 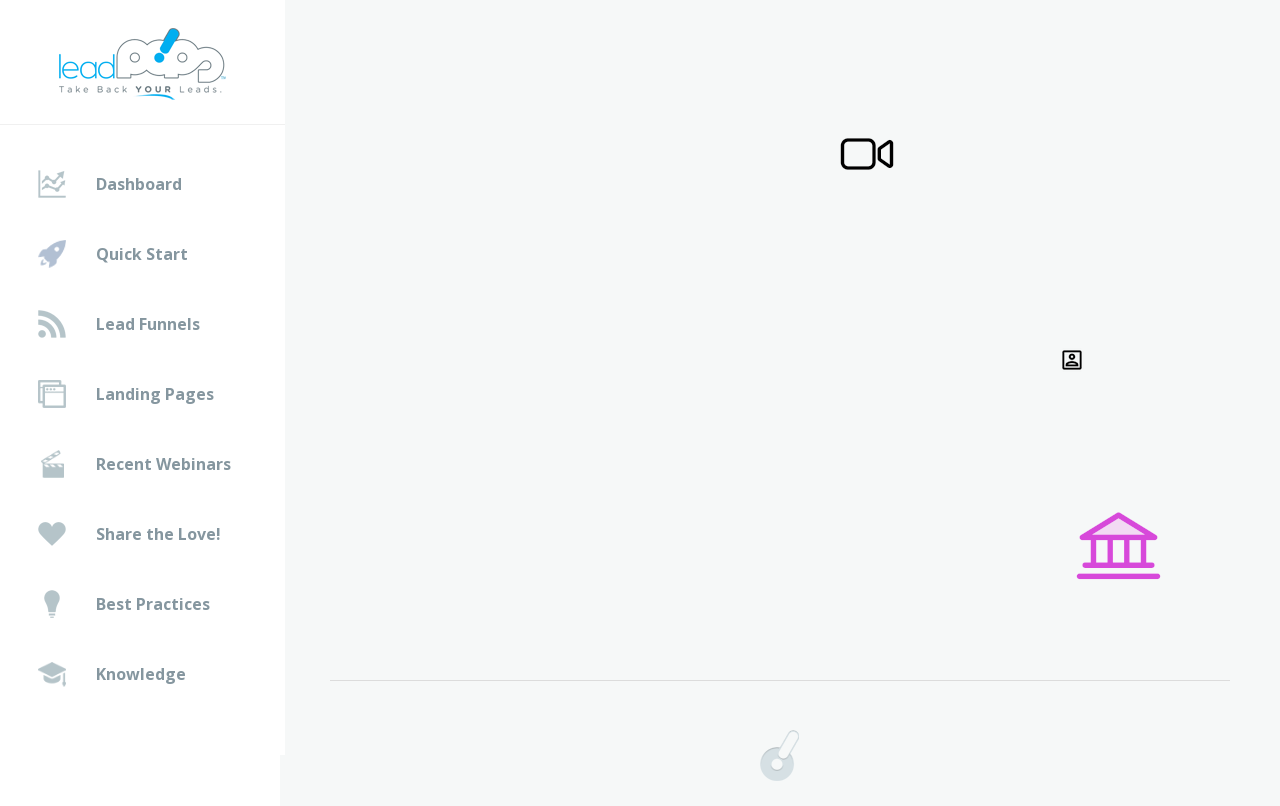 What do you see at coordinates (867, 154) in the screenshot?
I see `start a video call` at bounding box center [867, 154].